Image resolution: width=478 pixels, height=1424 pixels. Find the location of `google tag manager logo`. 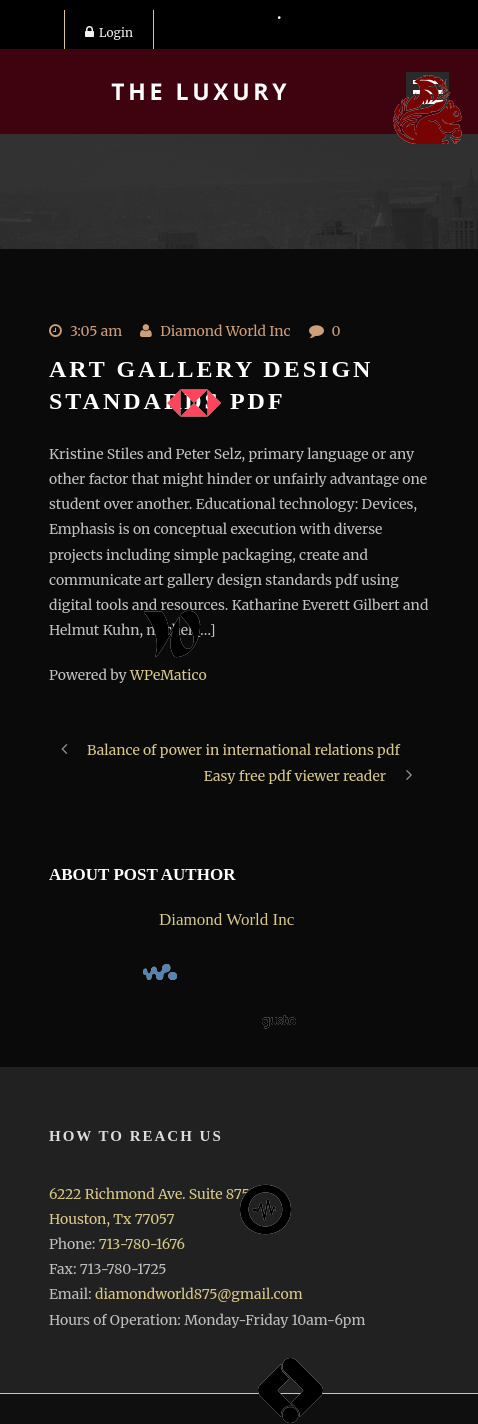

google tag manager logo is located at coordinates (290, 1390).